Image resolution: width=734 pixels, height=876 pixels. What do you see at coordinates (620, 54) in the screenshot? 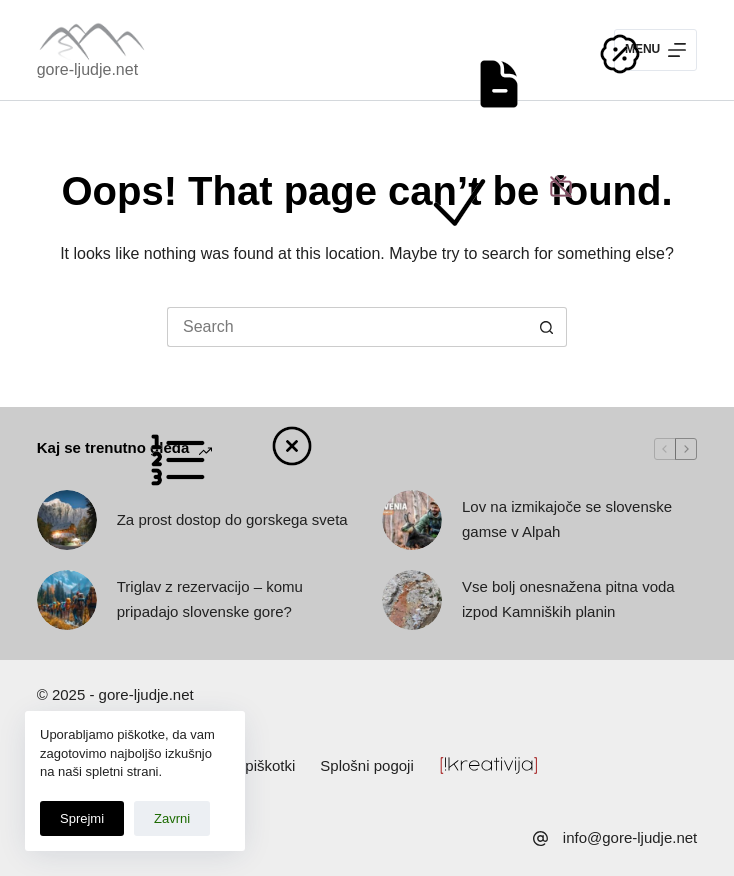
I see `view available discounts or promotions` at bounding box center [620, 54].